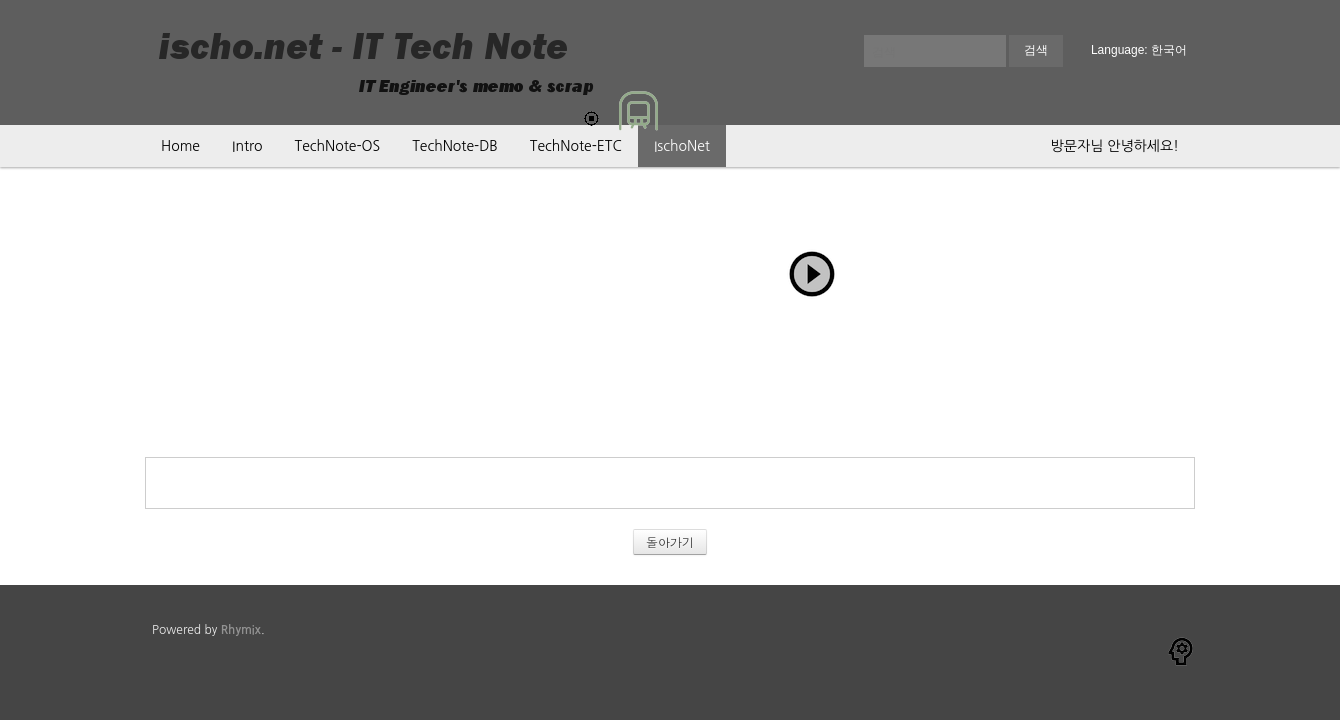 This screenshot has height=720, width=1340. I want to click on stop media playback, so click(591, 118).